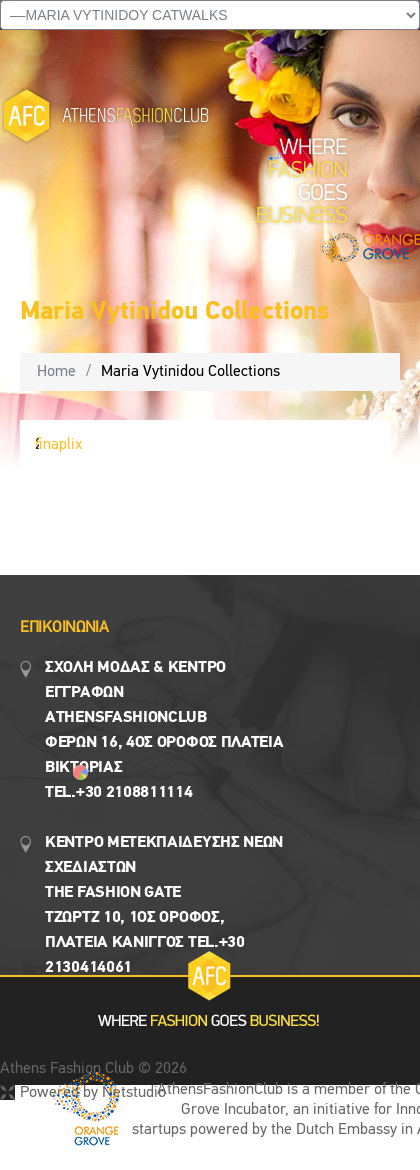 Image resolution: width=420 pixels, height=1170 pixels. Describe the element at coordinates (80, 772) in the screenshot. I see `open disk usage analyzer app` at that location.